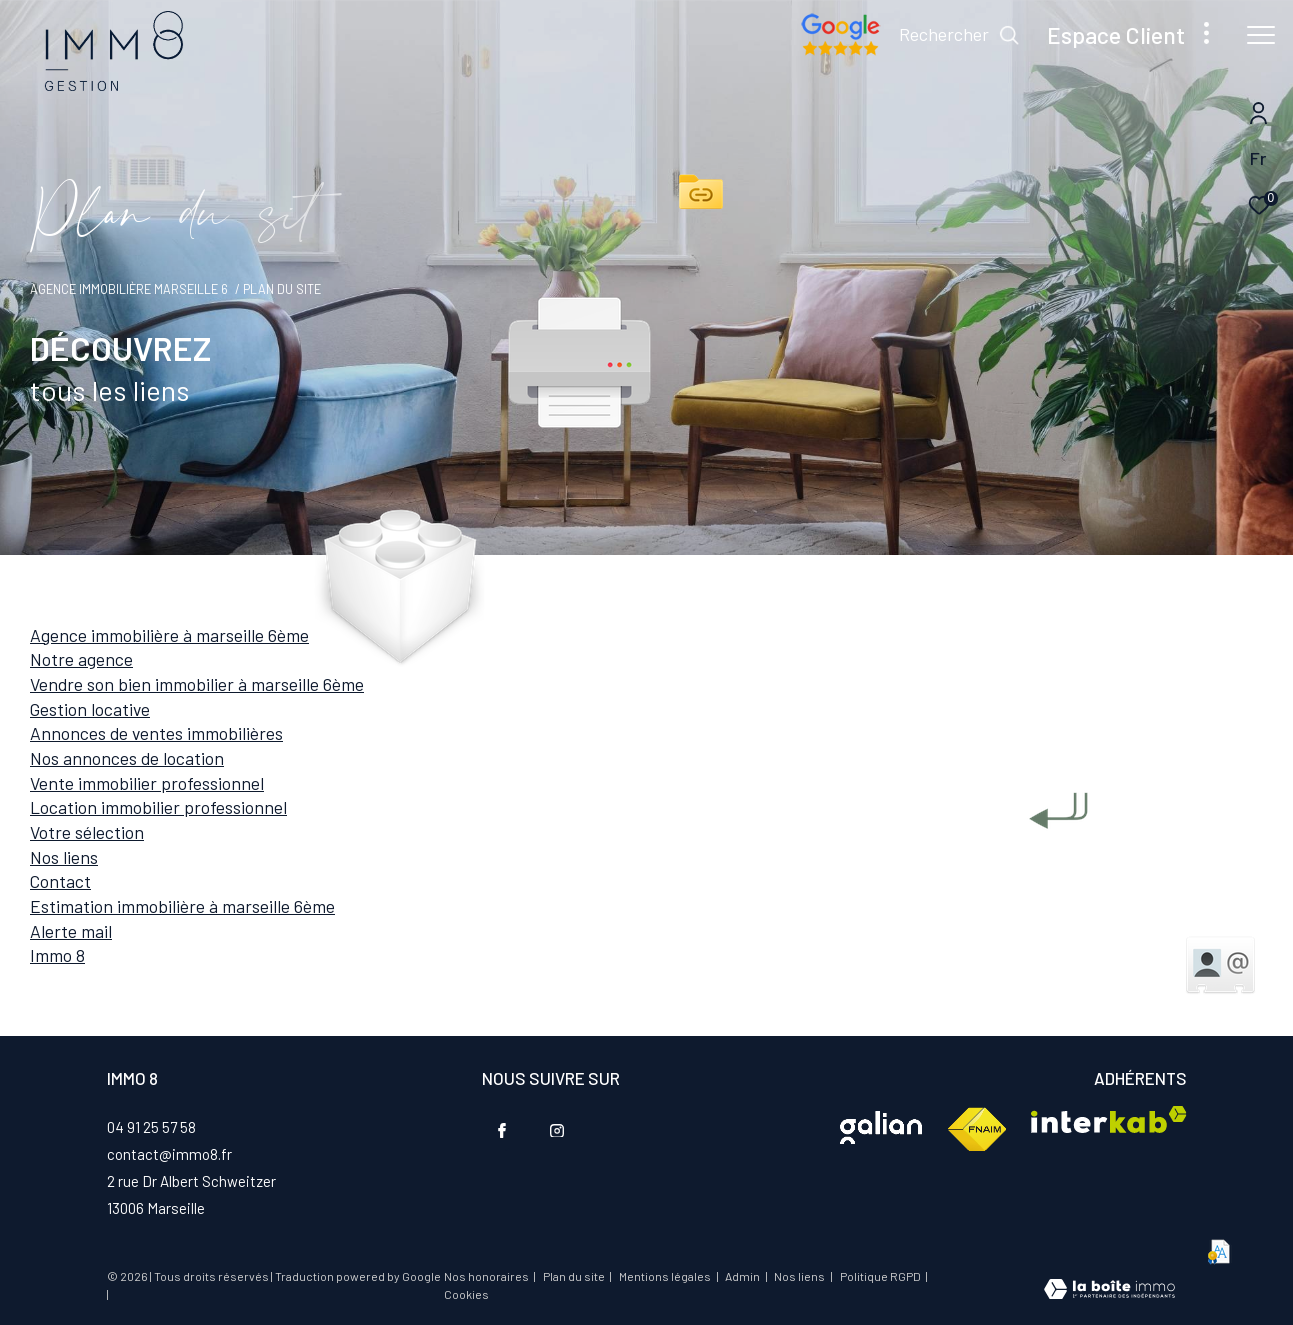 This screenshot has width=1293, height=1325. What do you see at coordinates (399, 587) in the screenshot?
I see `kernel extension file for macOS system` at bounding box center [399, 587].